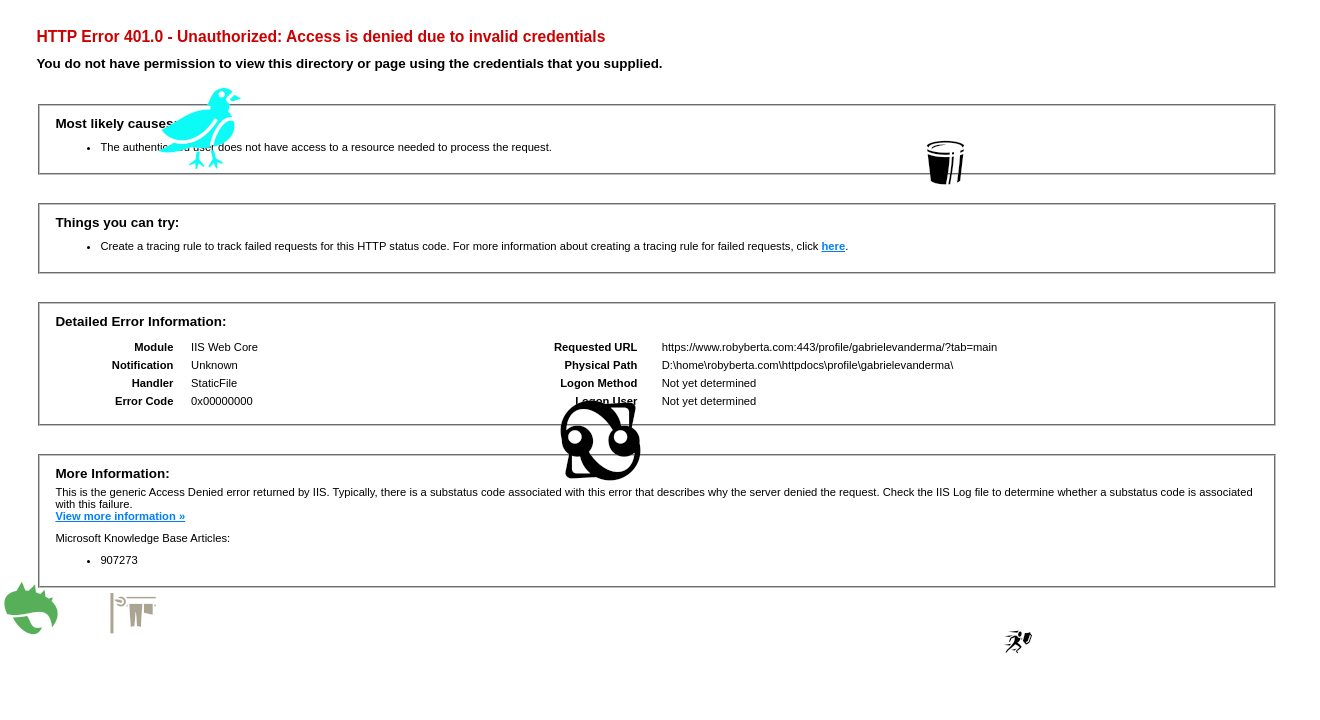  What do you see at coordinates (31, 608) in the screenshot?
I see `select crab or crustacean in a game menu` at bounding box center [31, 608].